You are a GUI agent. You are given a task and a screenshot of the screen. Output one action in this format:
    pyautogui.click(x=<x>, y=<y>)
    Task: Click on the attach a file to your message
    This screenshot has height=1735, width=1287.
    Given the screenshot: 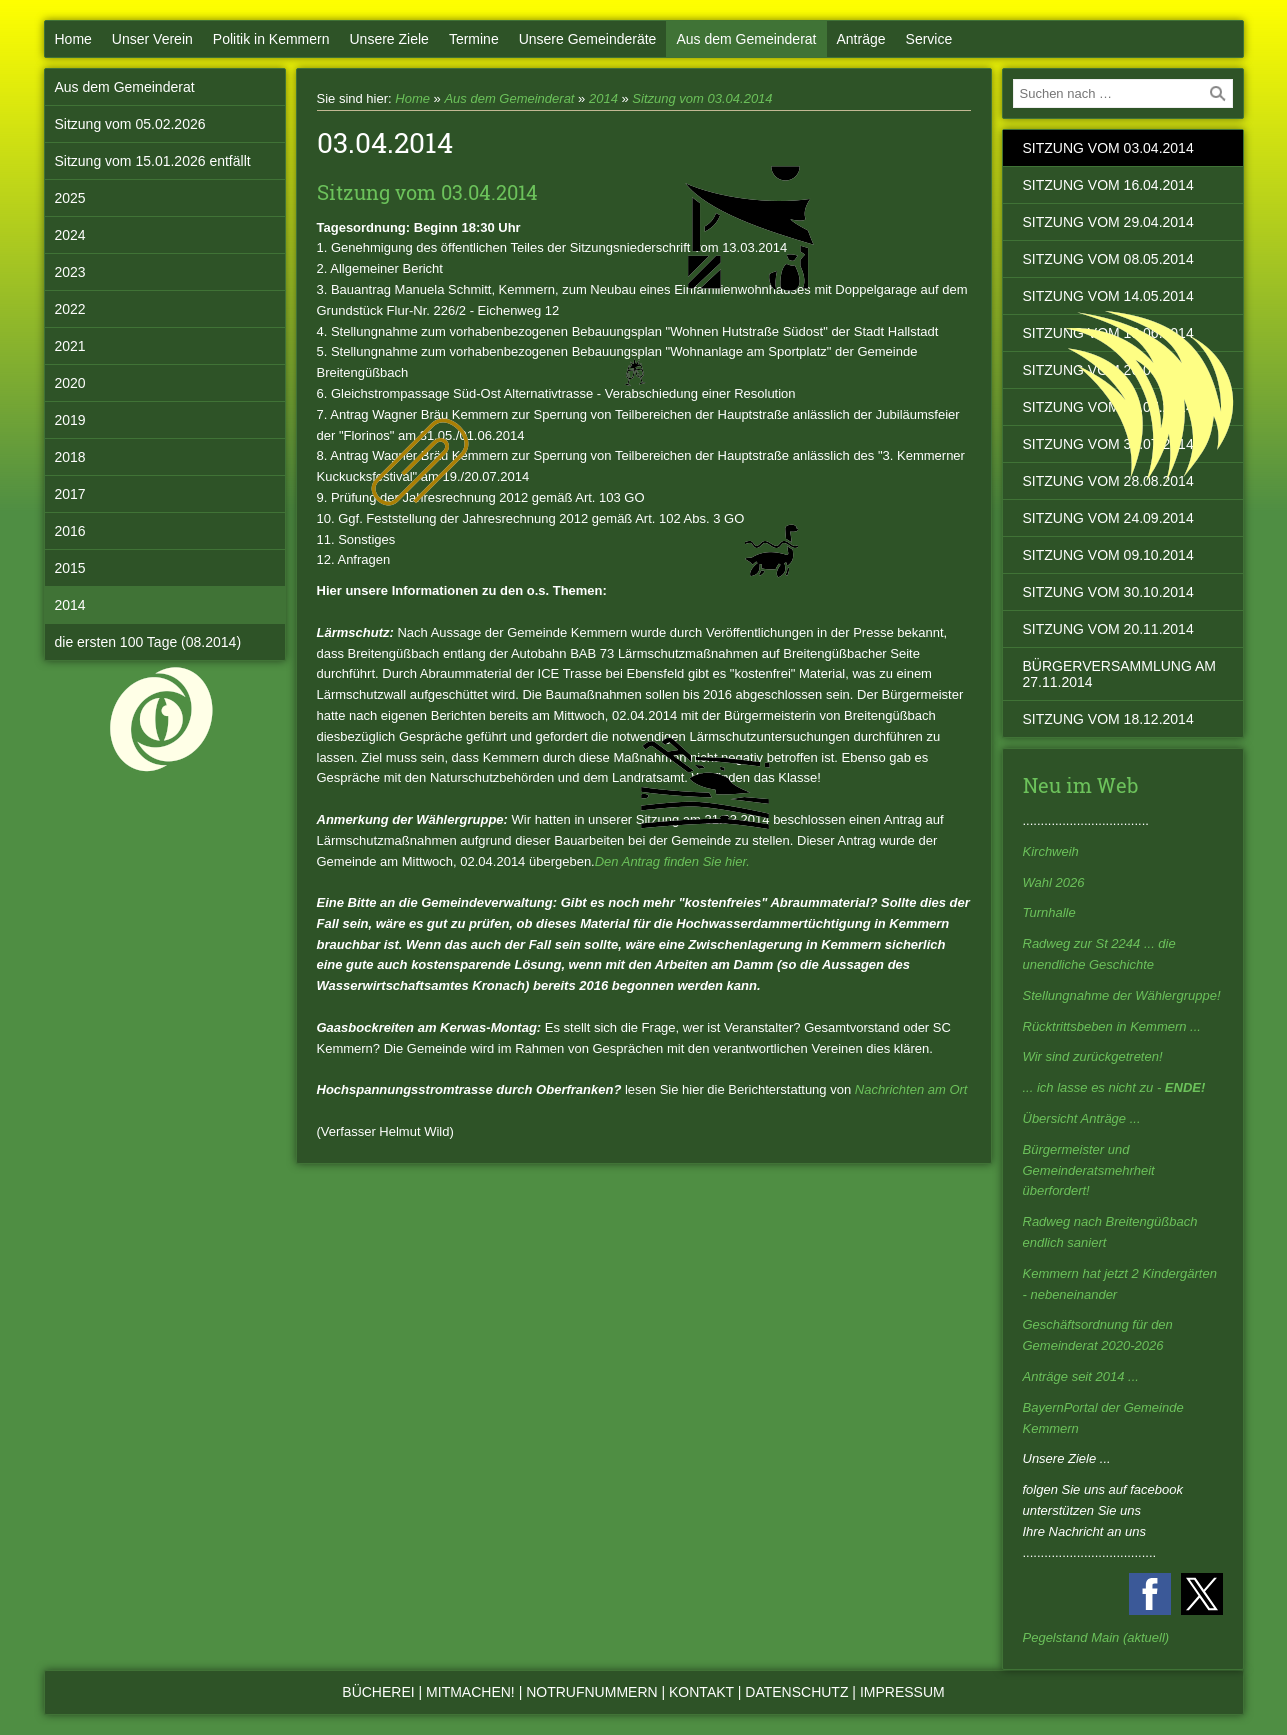 What is the action you would take?
    pyautogui.click(x=420, y=462)
    